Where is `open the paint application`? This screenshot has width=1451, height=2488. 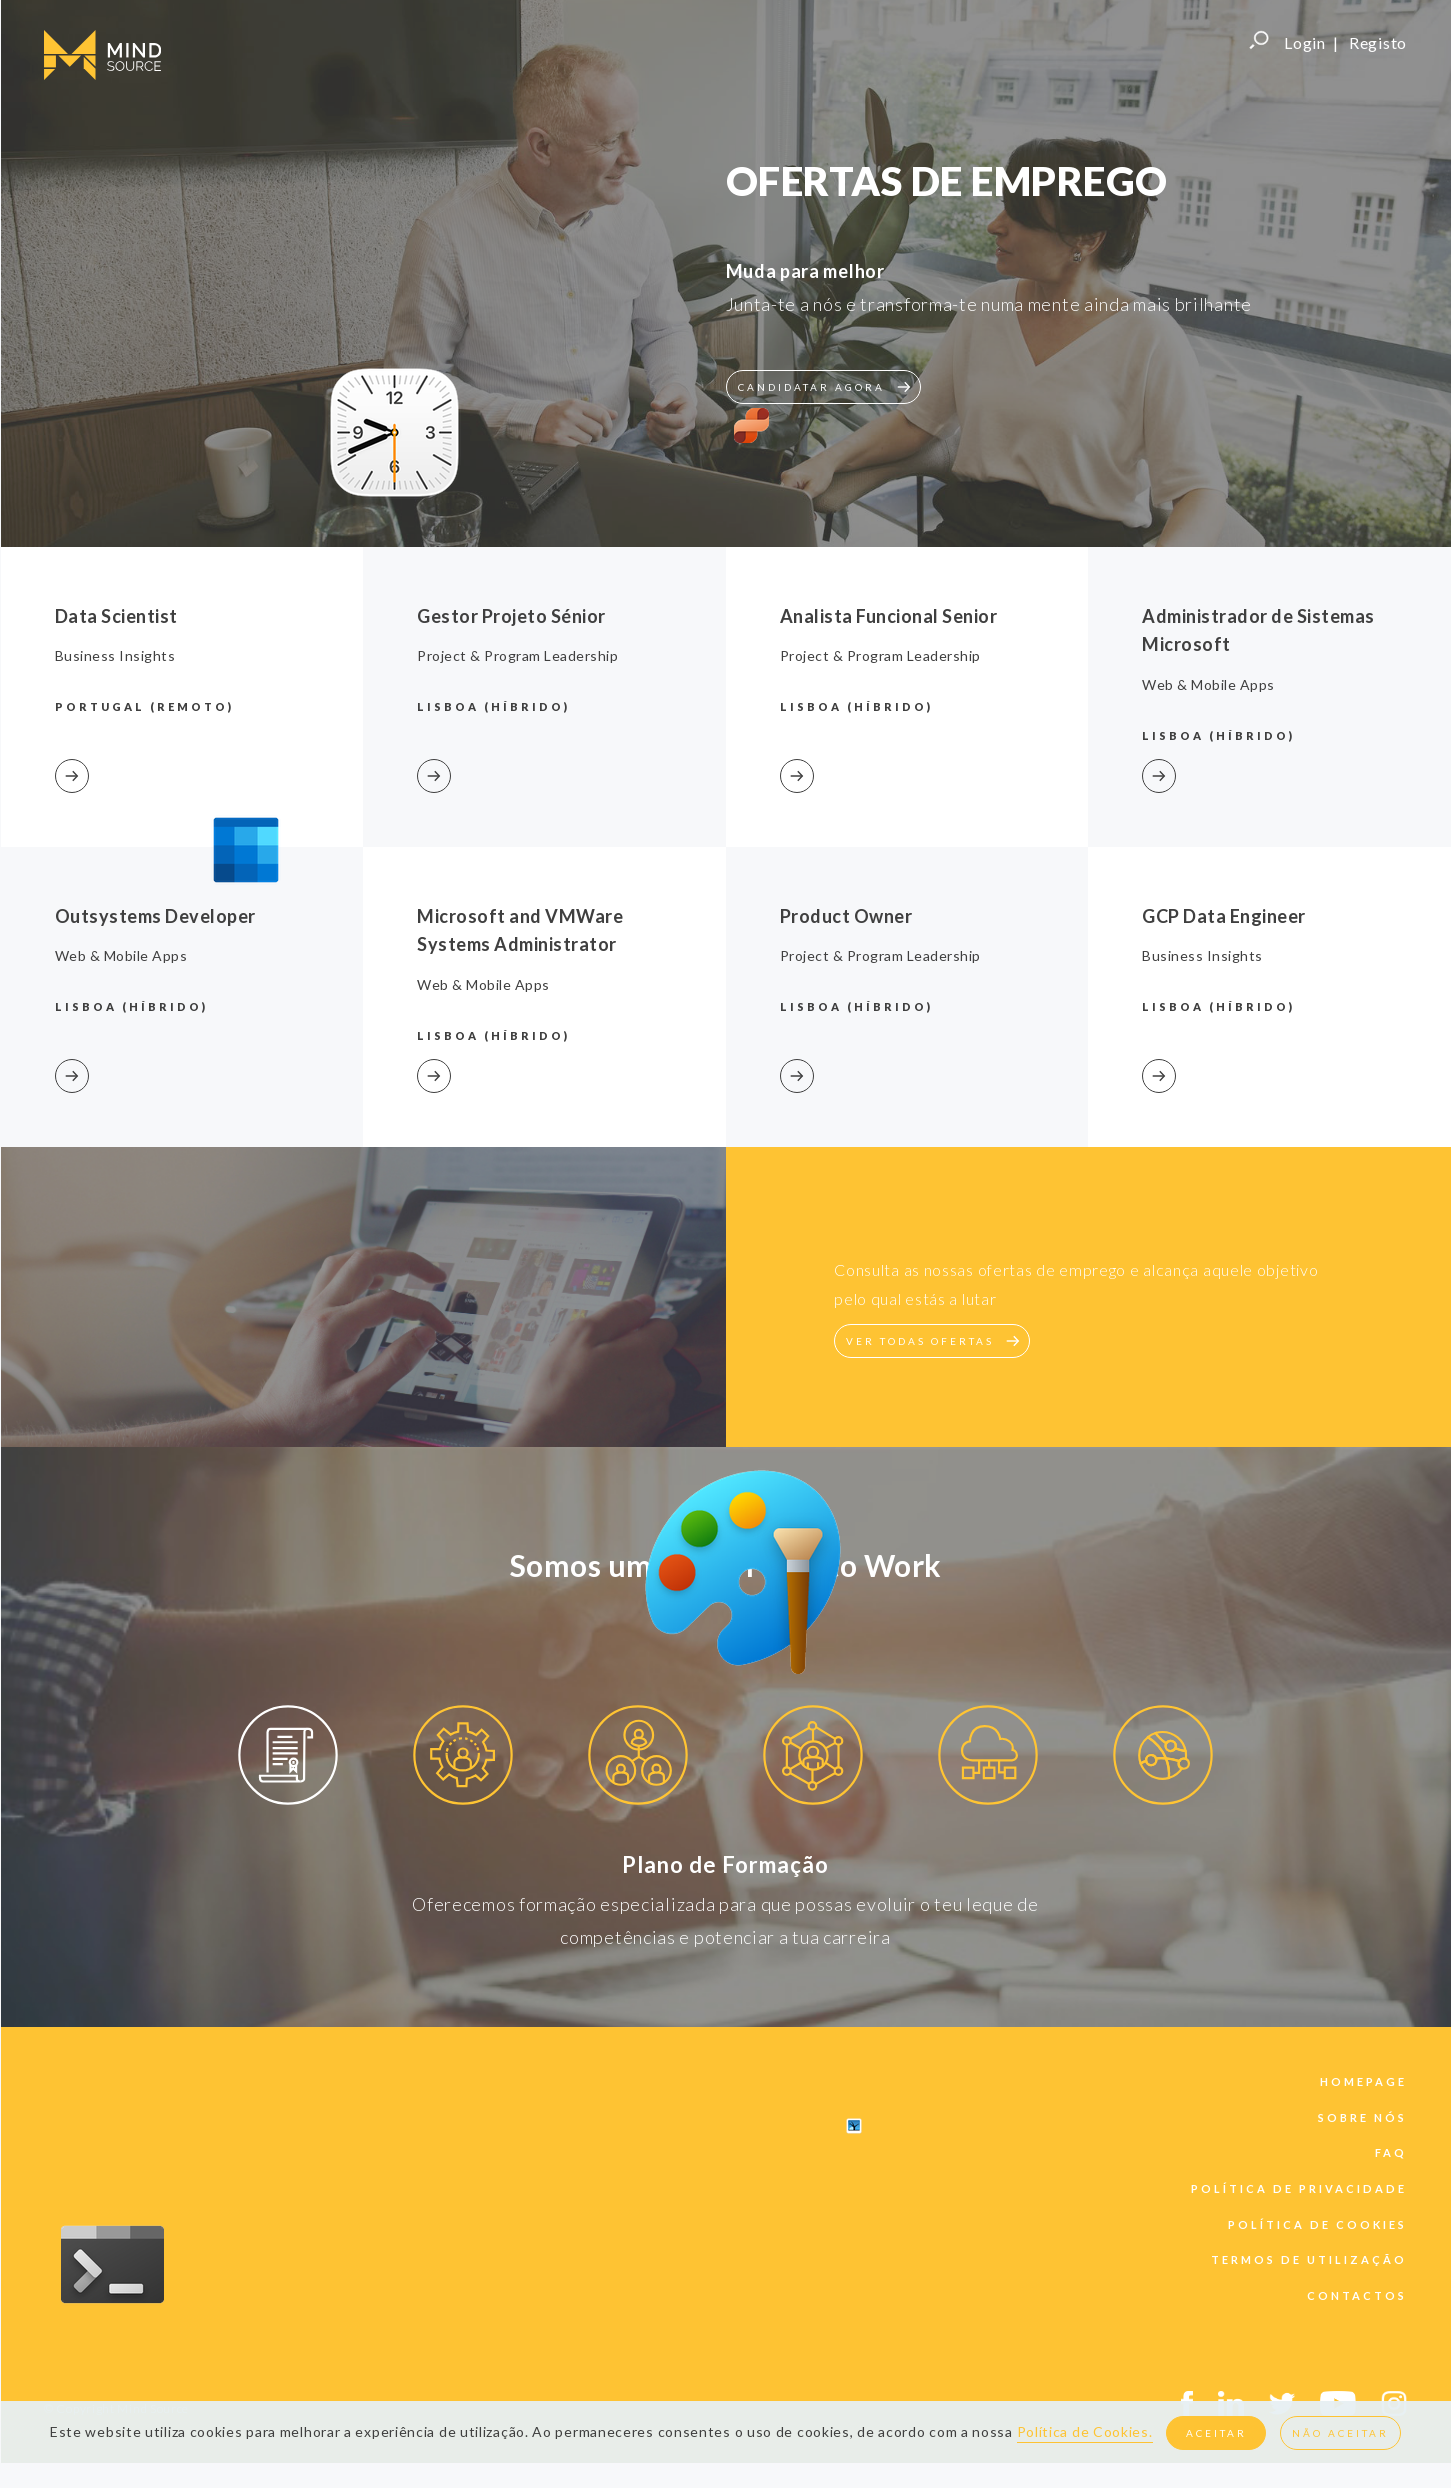
open the paint application is located at coordinates (743, 1568).